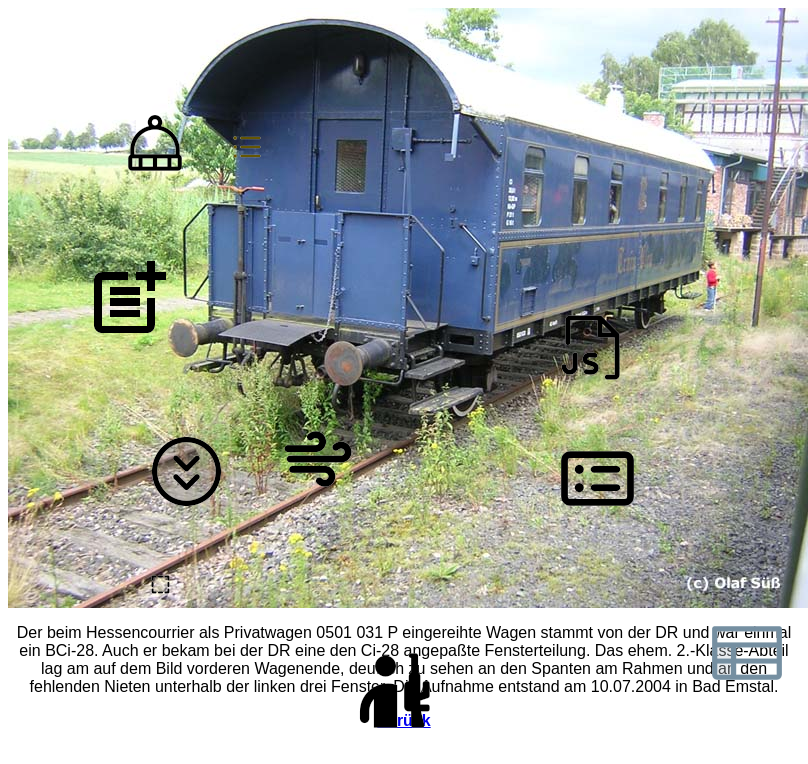  I want to click on select or crop an area, so click(160, 584).